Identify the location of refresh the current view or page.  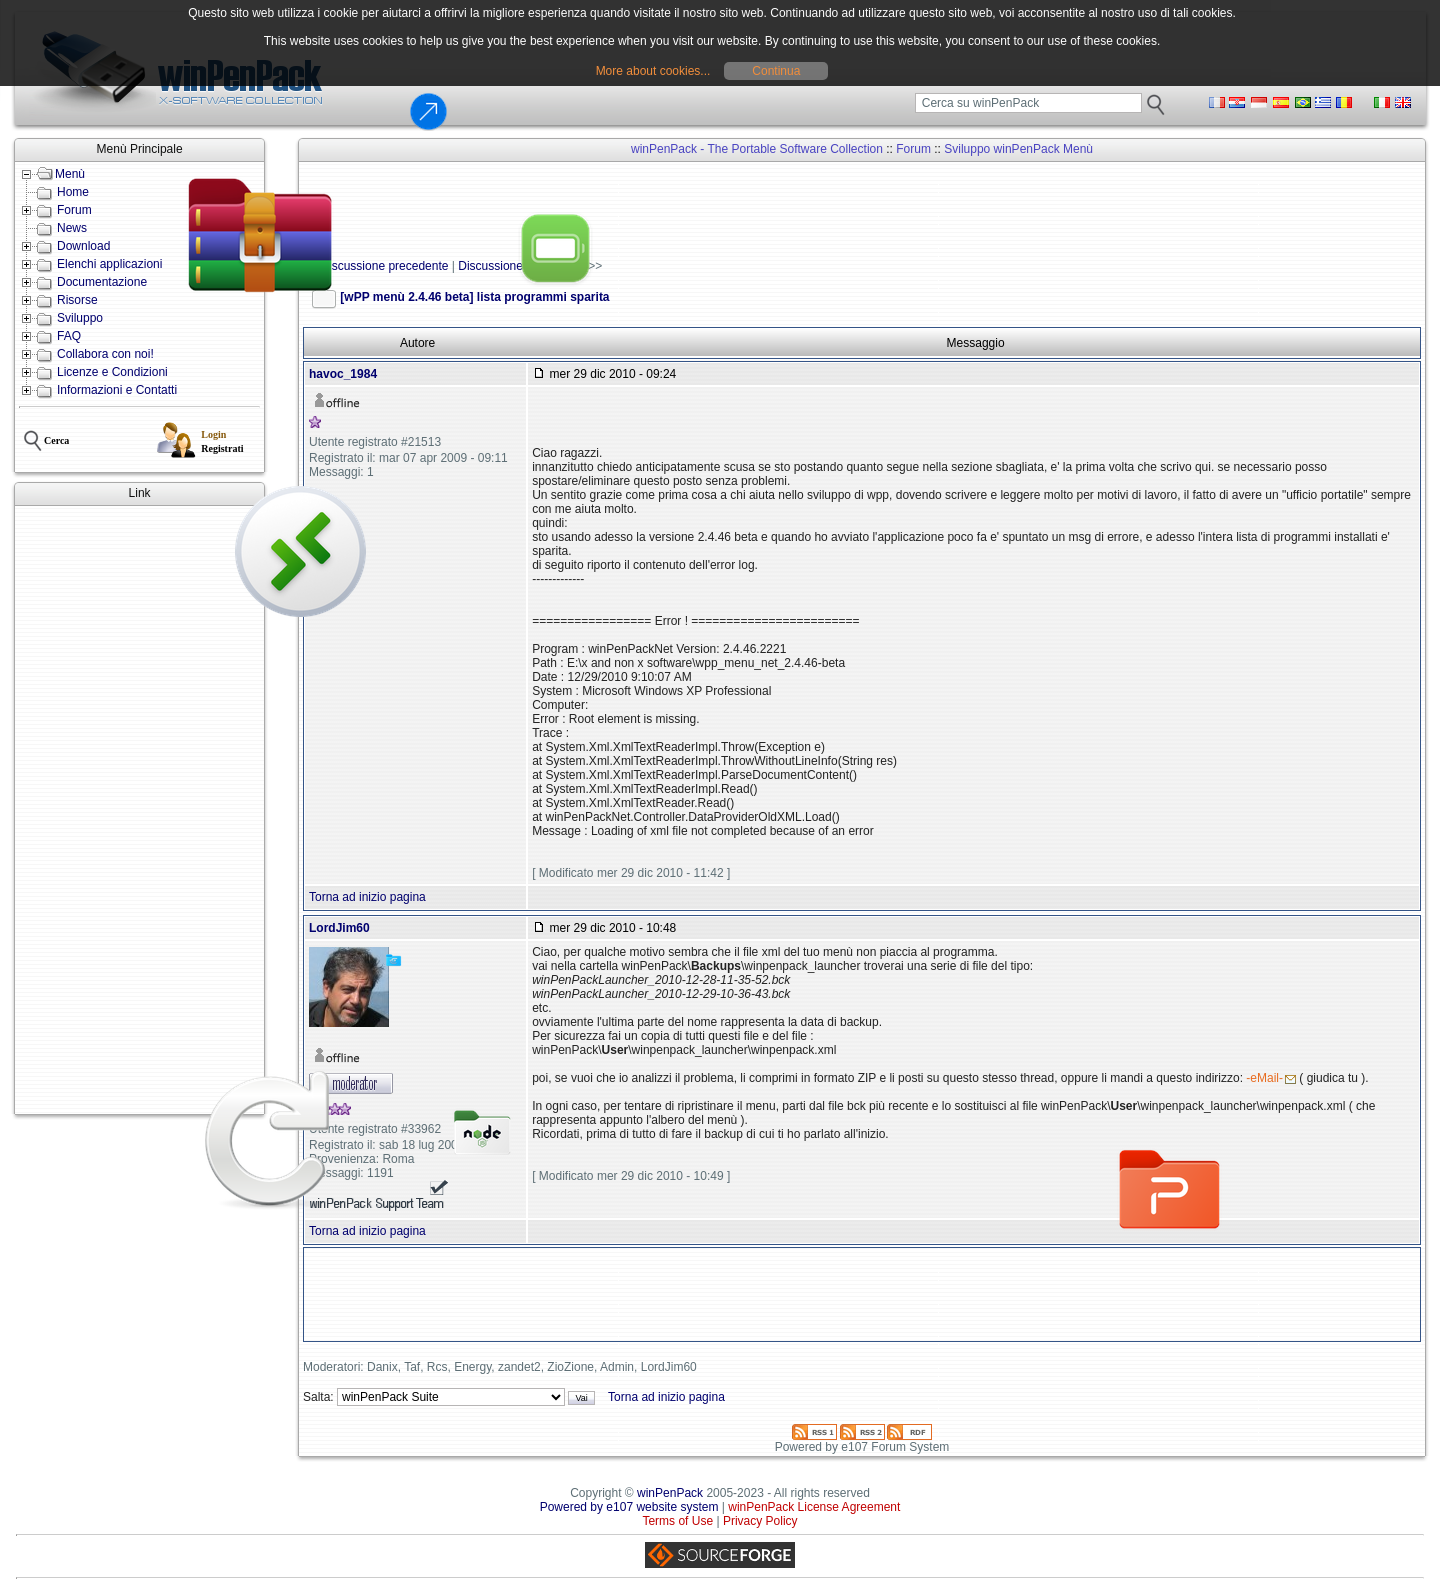
(267, 1141).